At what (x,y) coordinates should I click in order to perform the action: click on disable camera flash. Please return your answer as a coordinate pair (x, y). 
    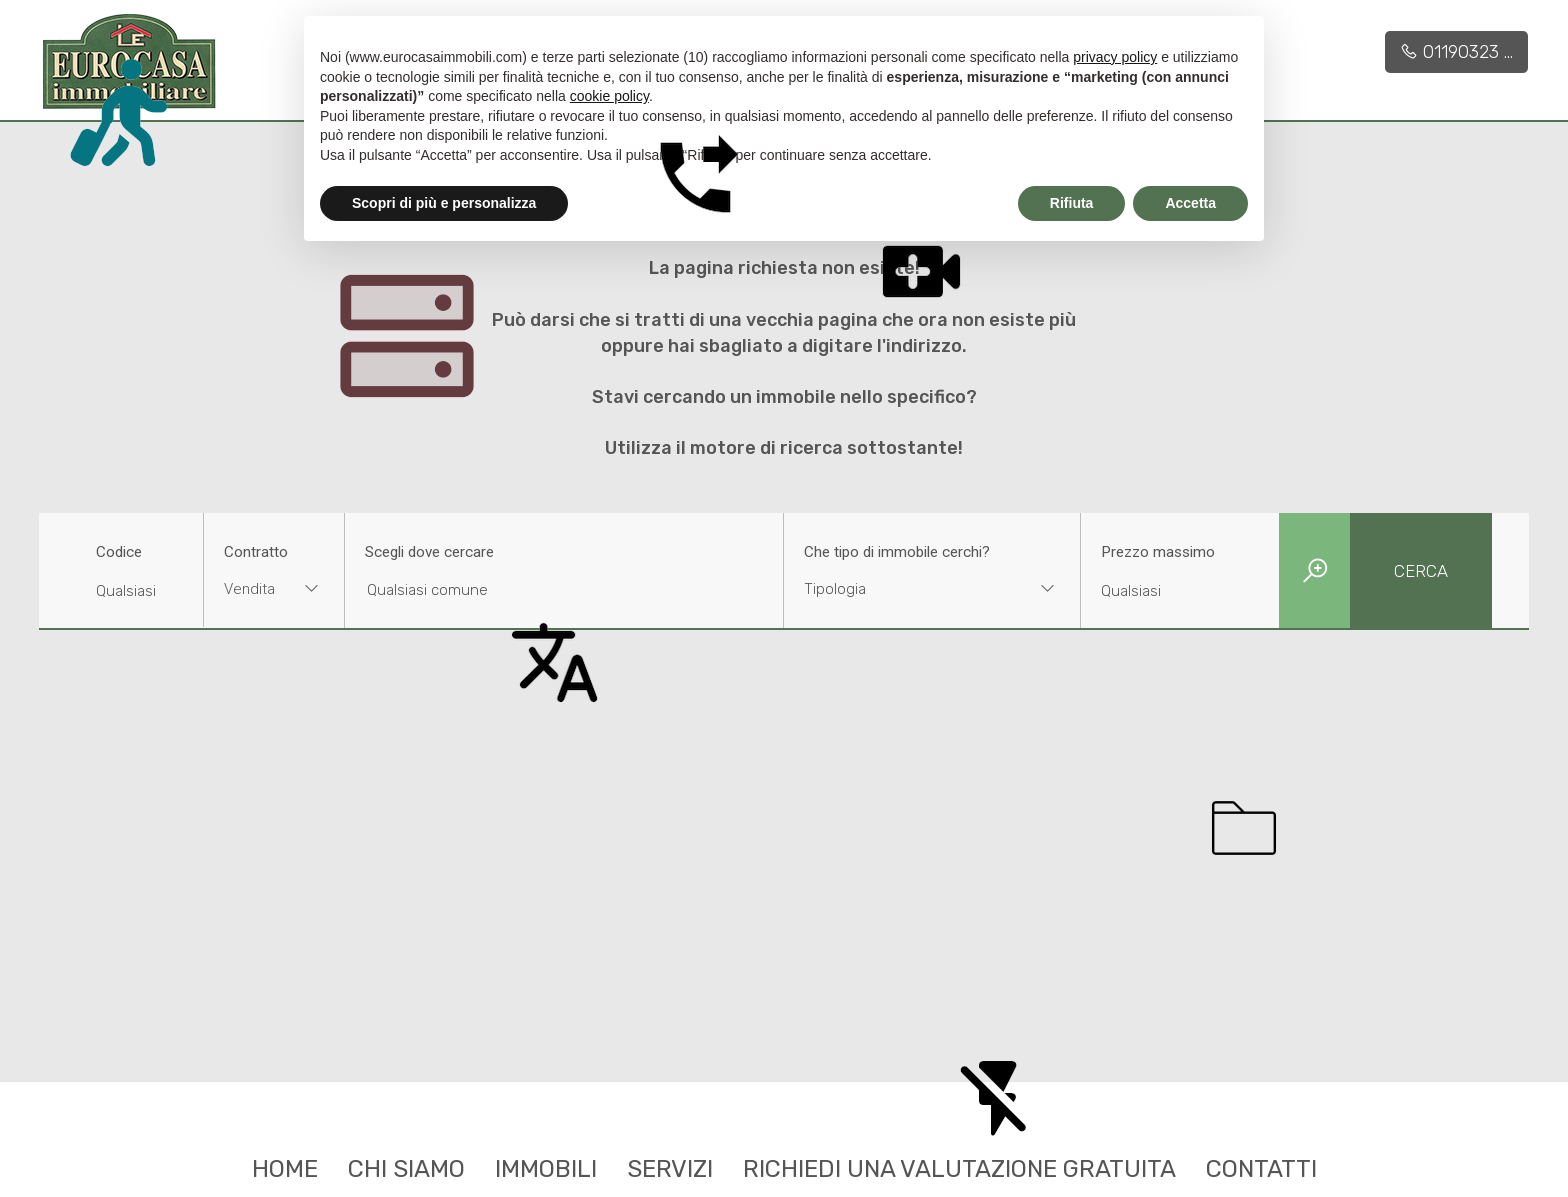
    Looking at the image, I should click on (999, 1101).